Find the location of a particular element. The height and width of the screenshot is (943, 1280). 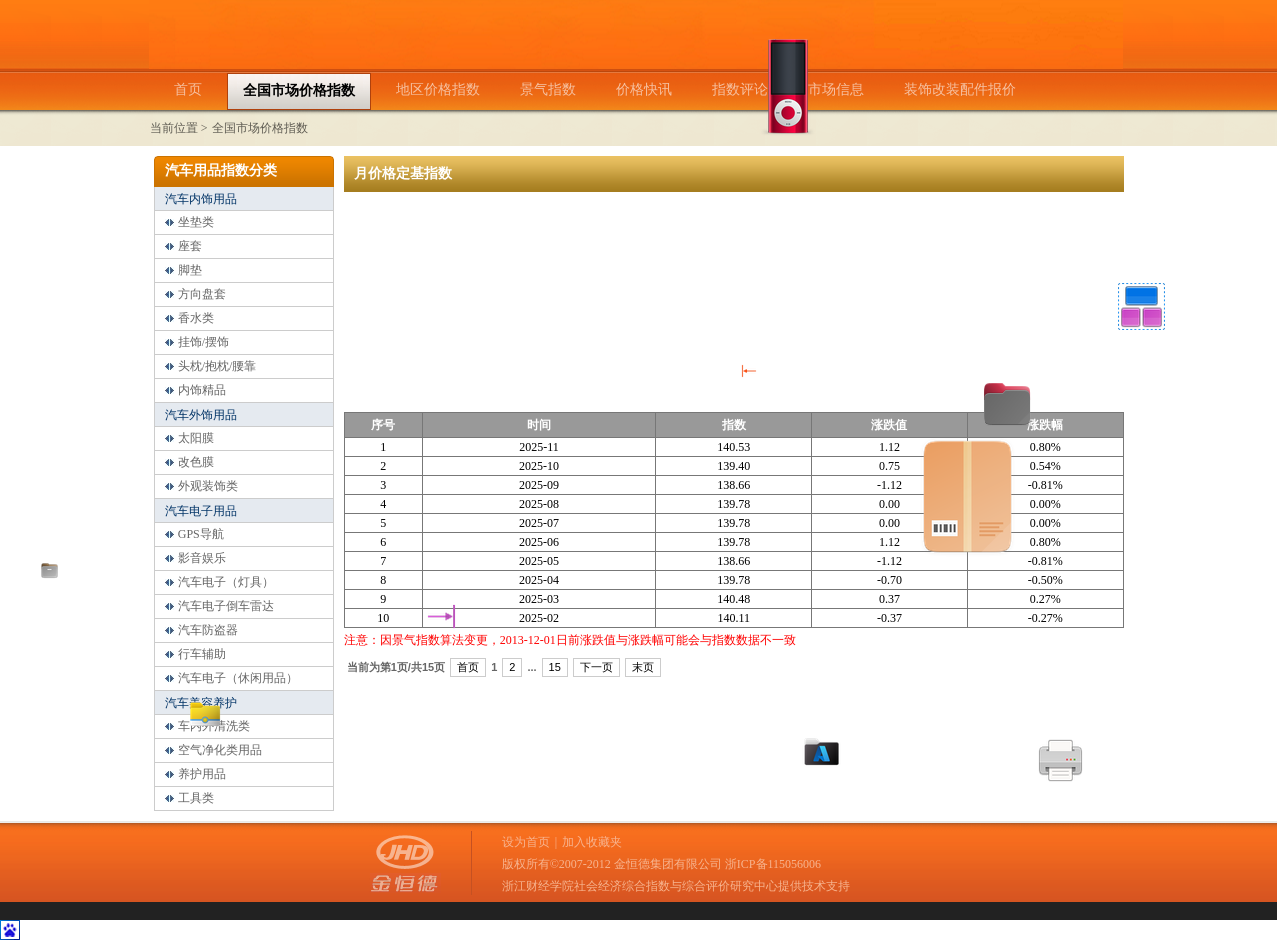

open folder to view contents is located at coordinates (1007, 404).